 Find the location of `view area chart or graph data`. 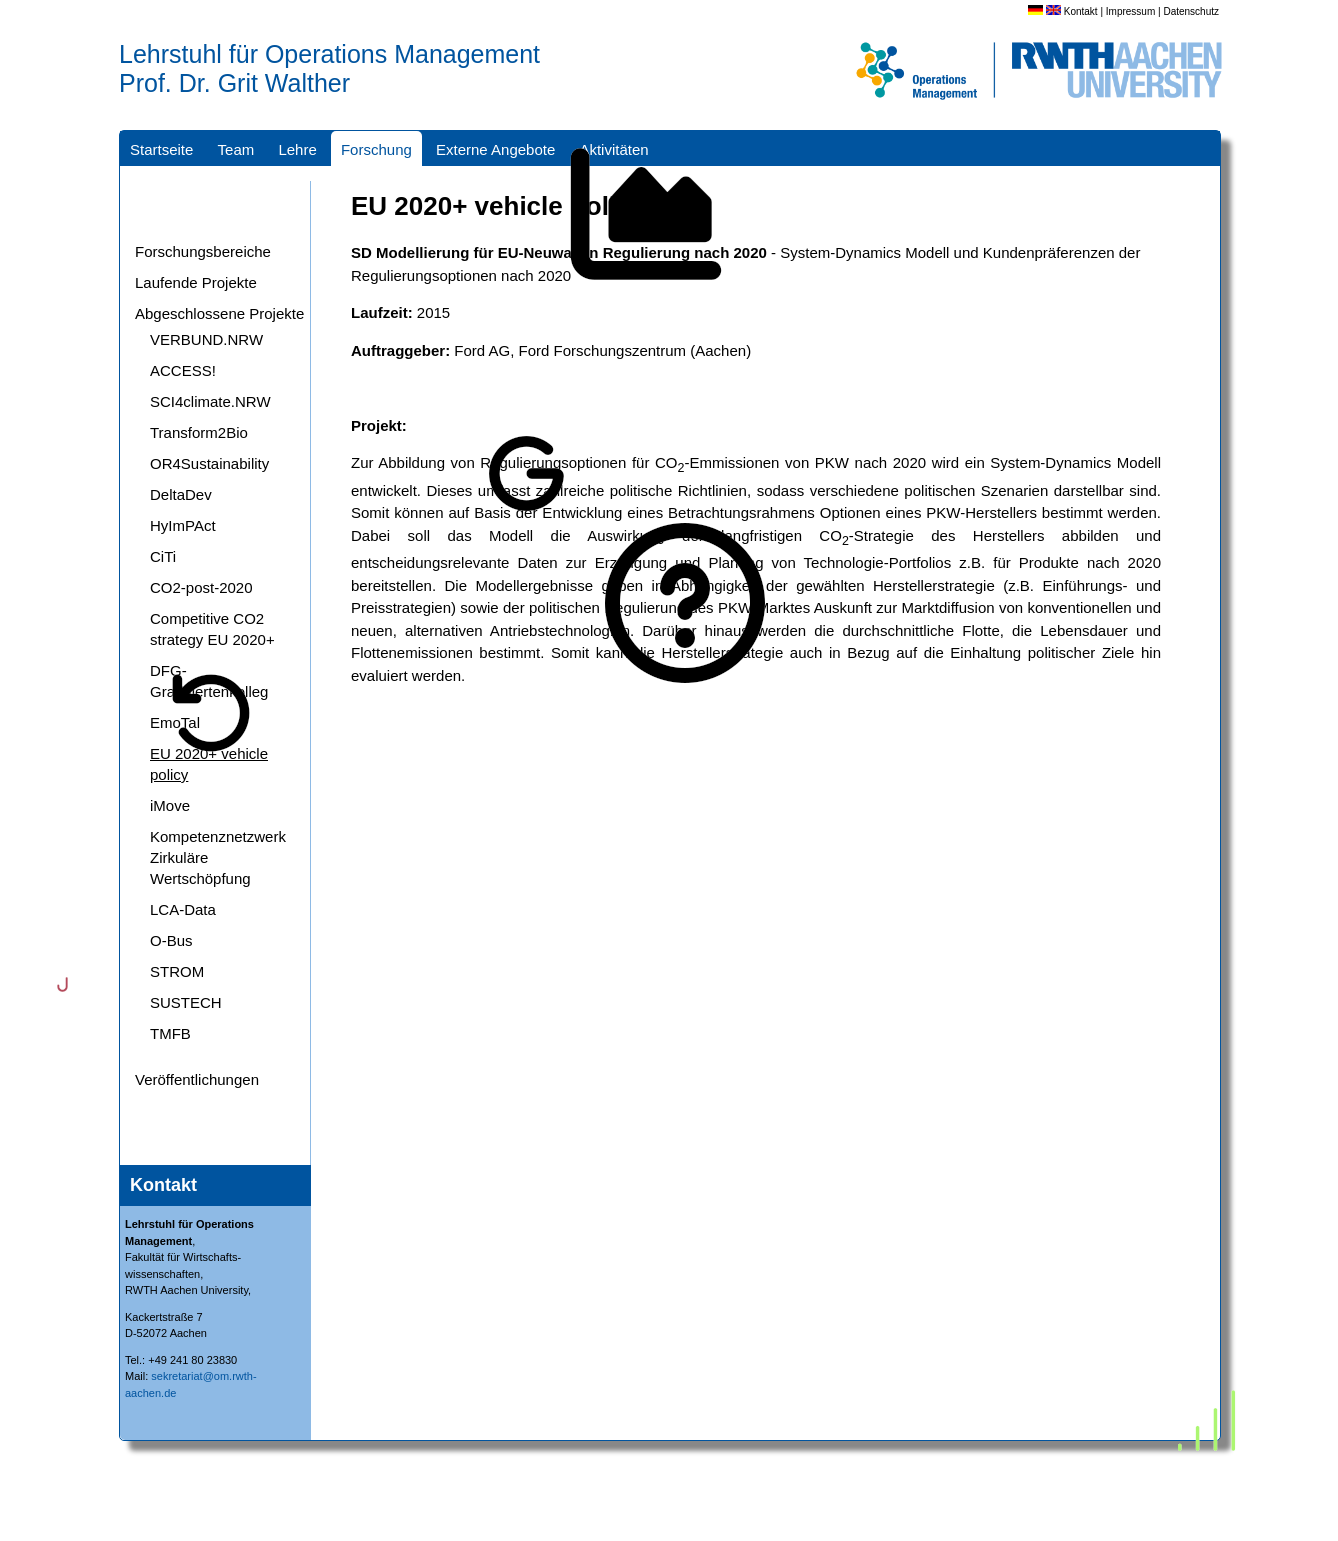

view area chart or graph data is located at coordinates (646, 214).